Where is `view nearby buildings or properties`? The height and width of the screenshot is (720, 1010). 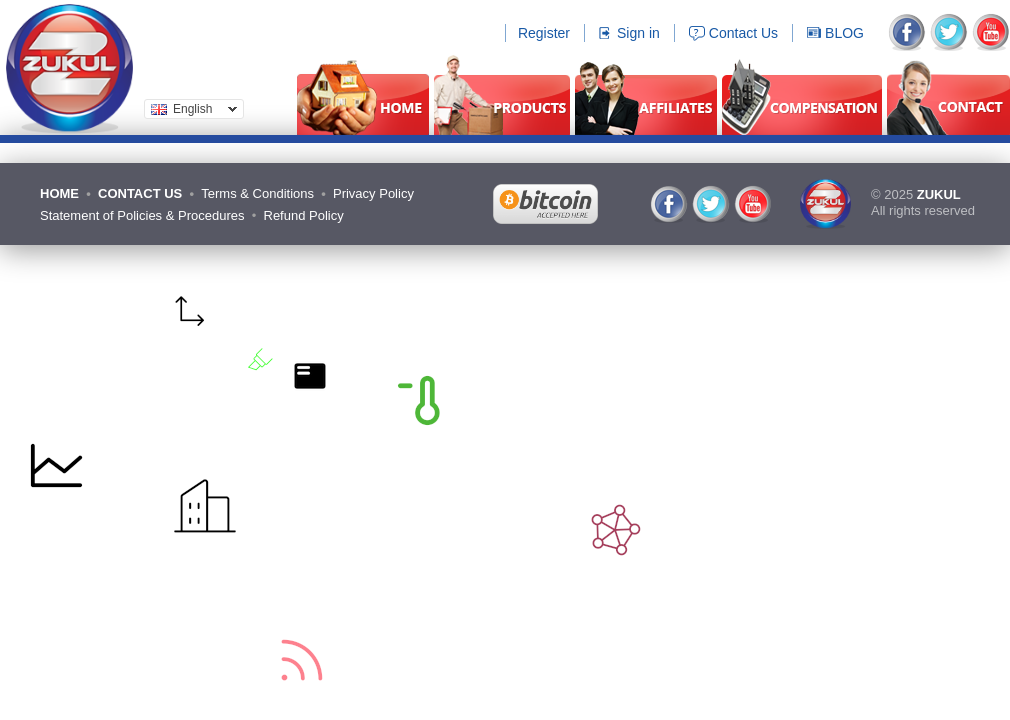
view nearby buildings or properties is located at coordinates (205, 508).